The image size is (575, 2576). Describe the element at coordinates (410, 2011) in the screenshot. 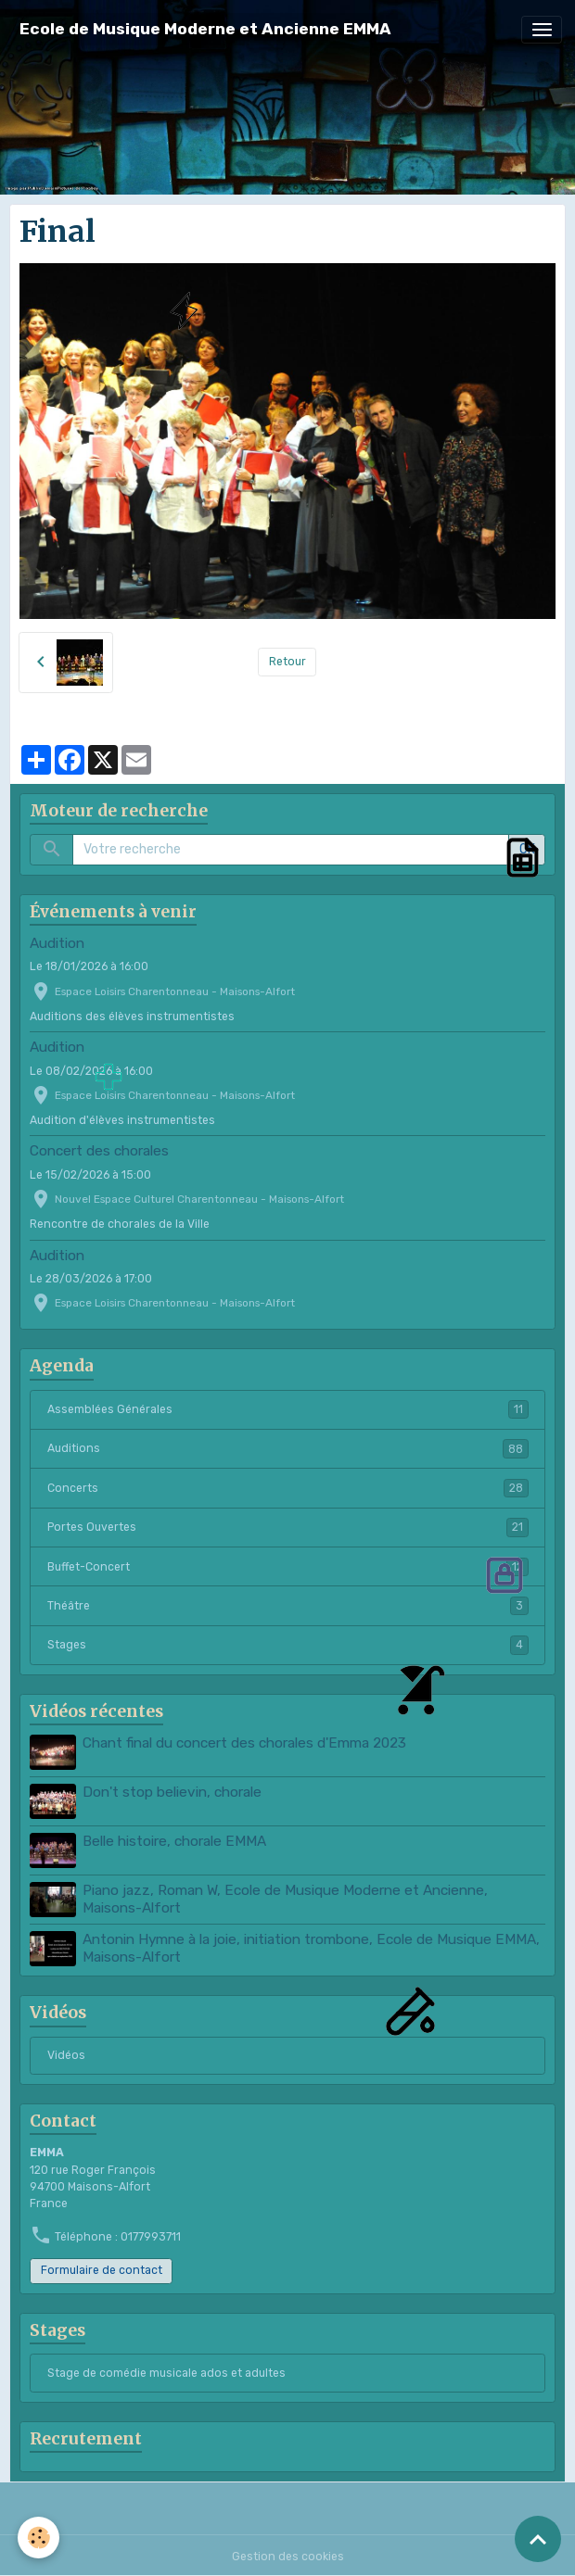

I see `run a test or experiment` at that location.